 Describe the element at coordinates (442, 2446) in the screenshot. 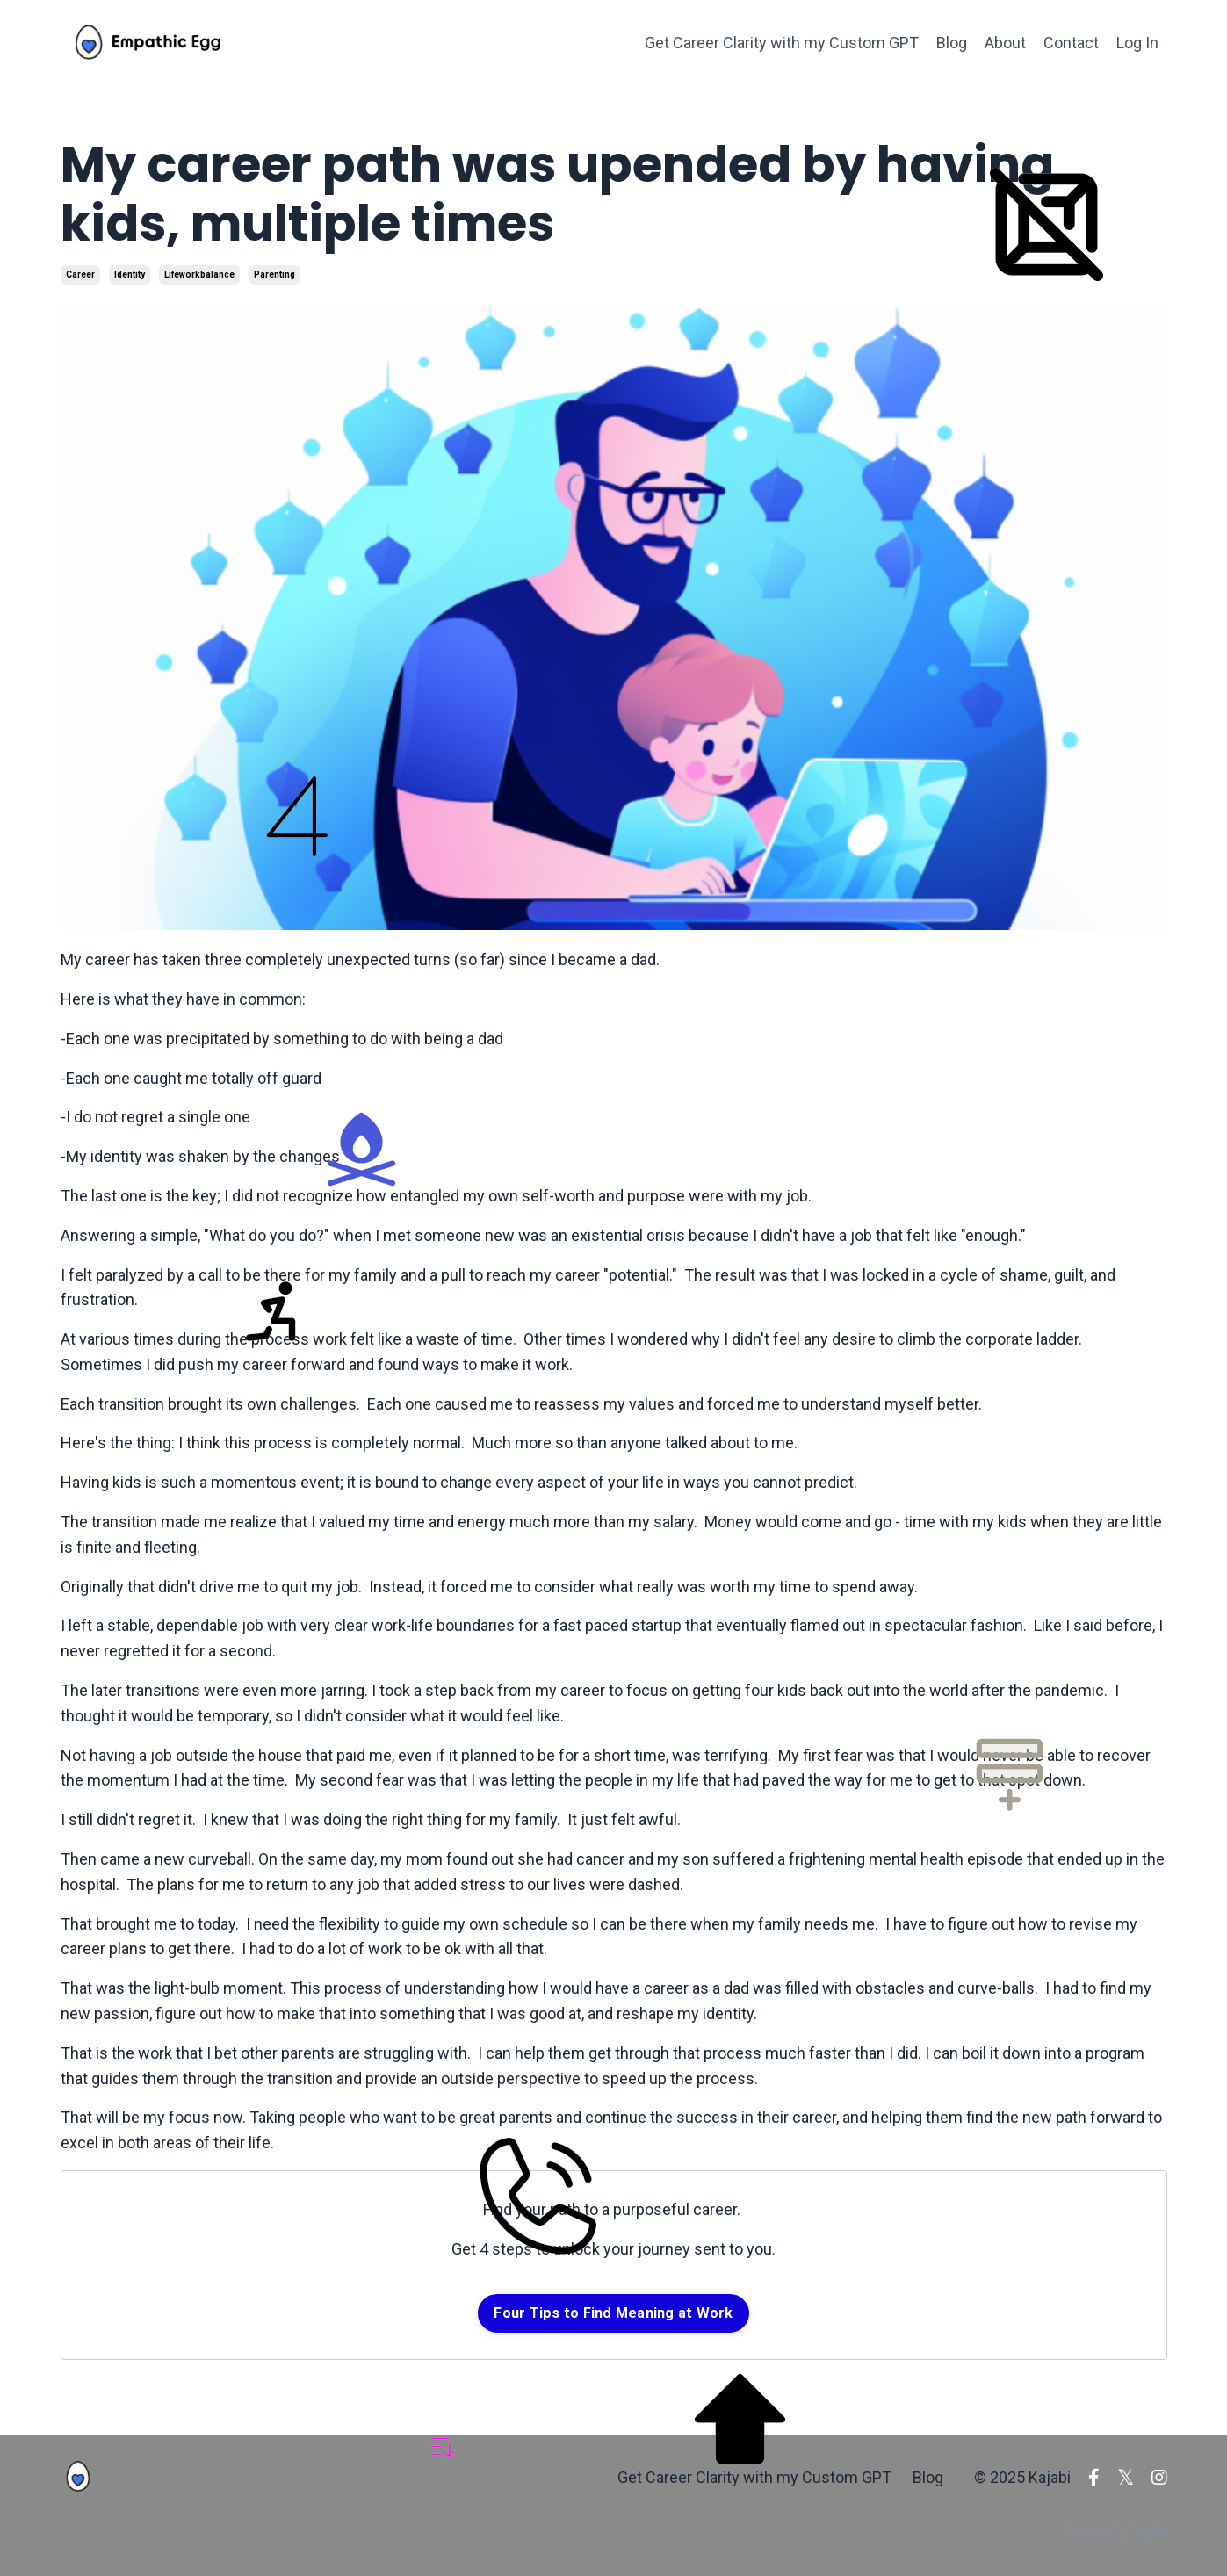

I see `sort items in ascending order` at that location.